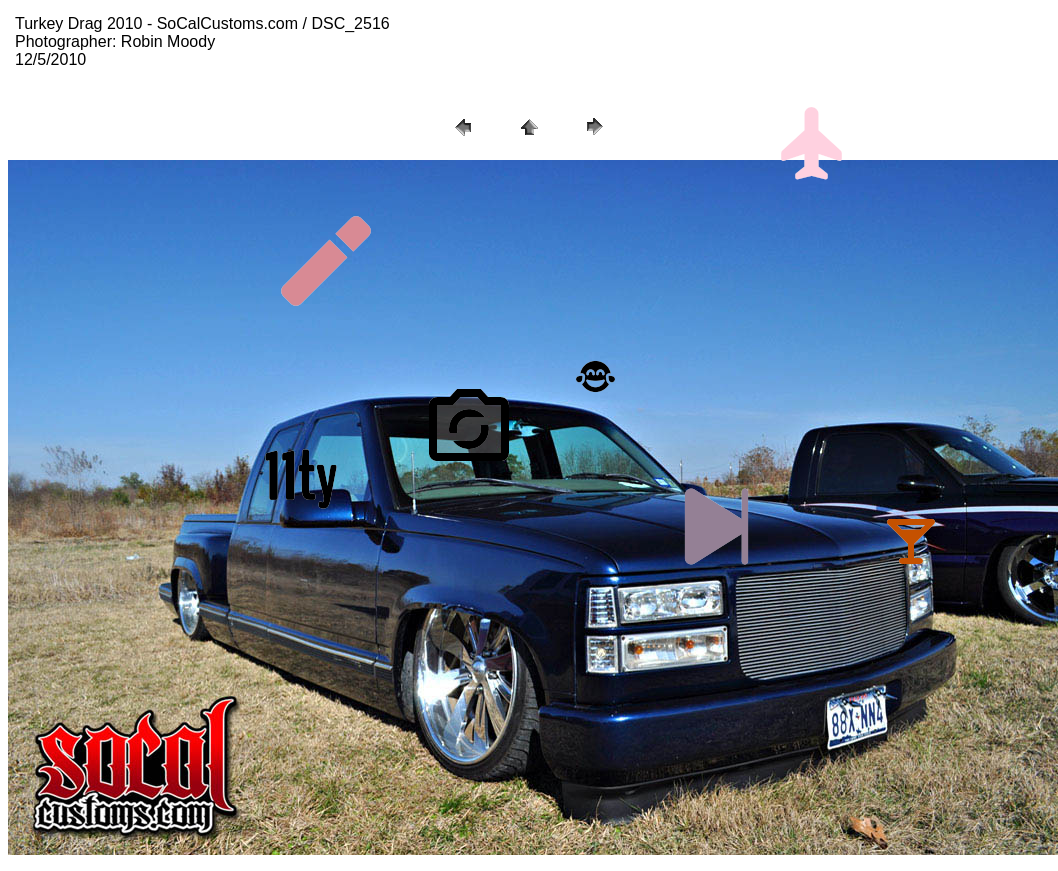  What do you see at coordinates (595, 376) in the screenshot?
I see `add a laughing emoji reaction` at bounding box center [595, 376].